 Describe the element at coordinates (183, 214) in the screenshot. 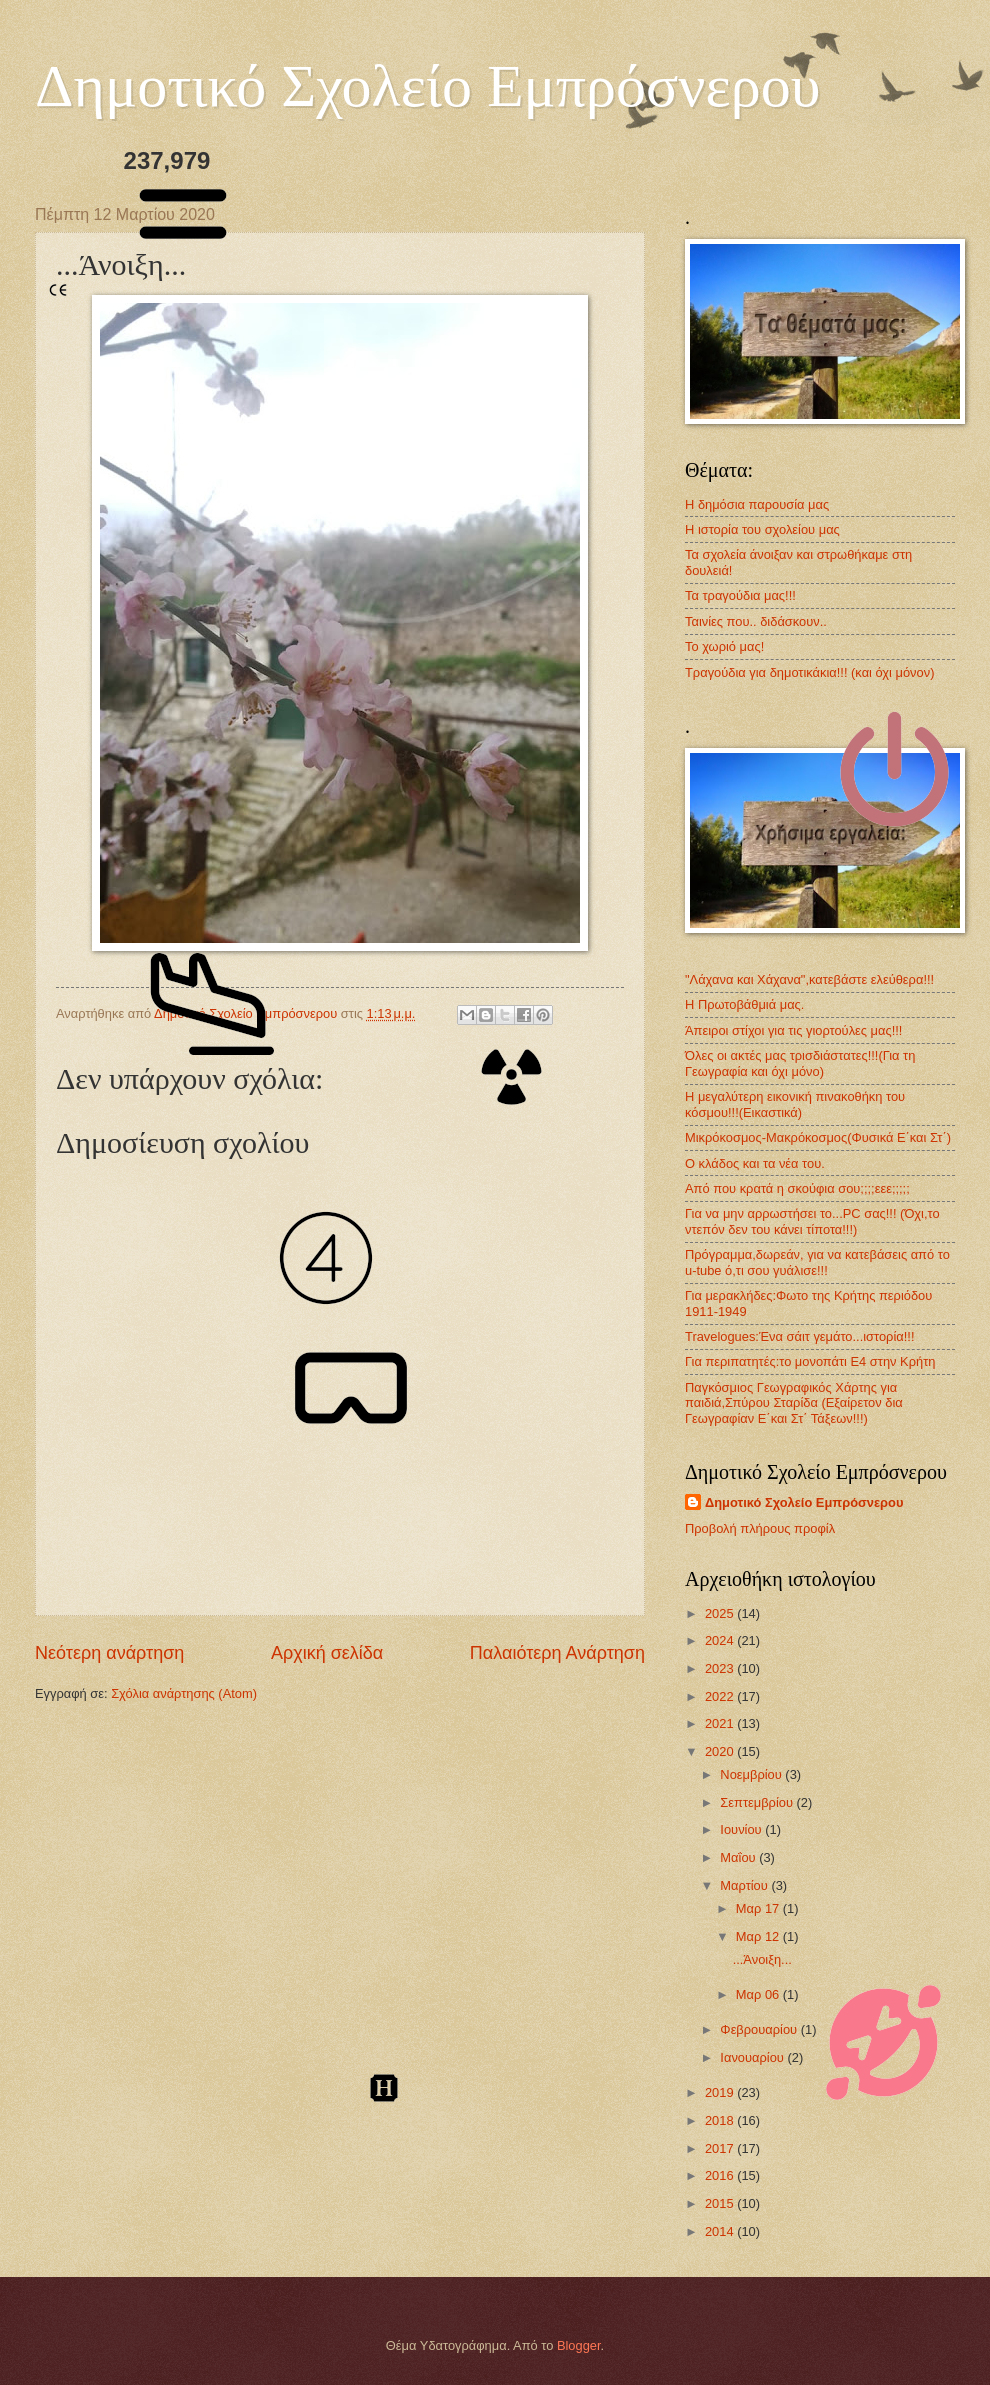

I see `equals or comparison function` at that location.